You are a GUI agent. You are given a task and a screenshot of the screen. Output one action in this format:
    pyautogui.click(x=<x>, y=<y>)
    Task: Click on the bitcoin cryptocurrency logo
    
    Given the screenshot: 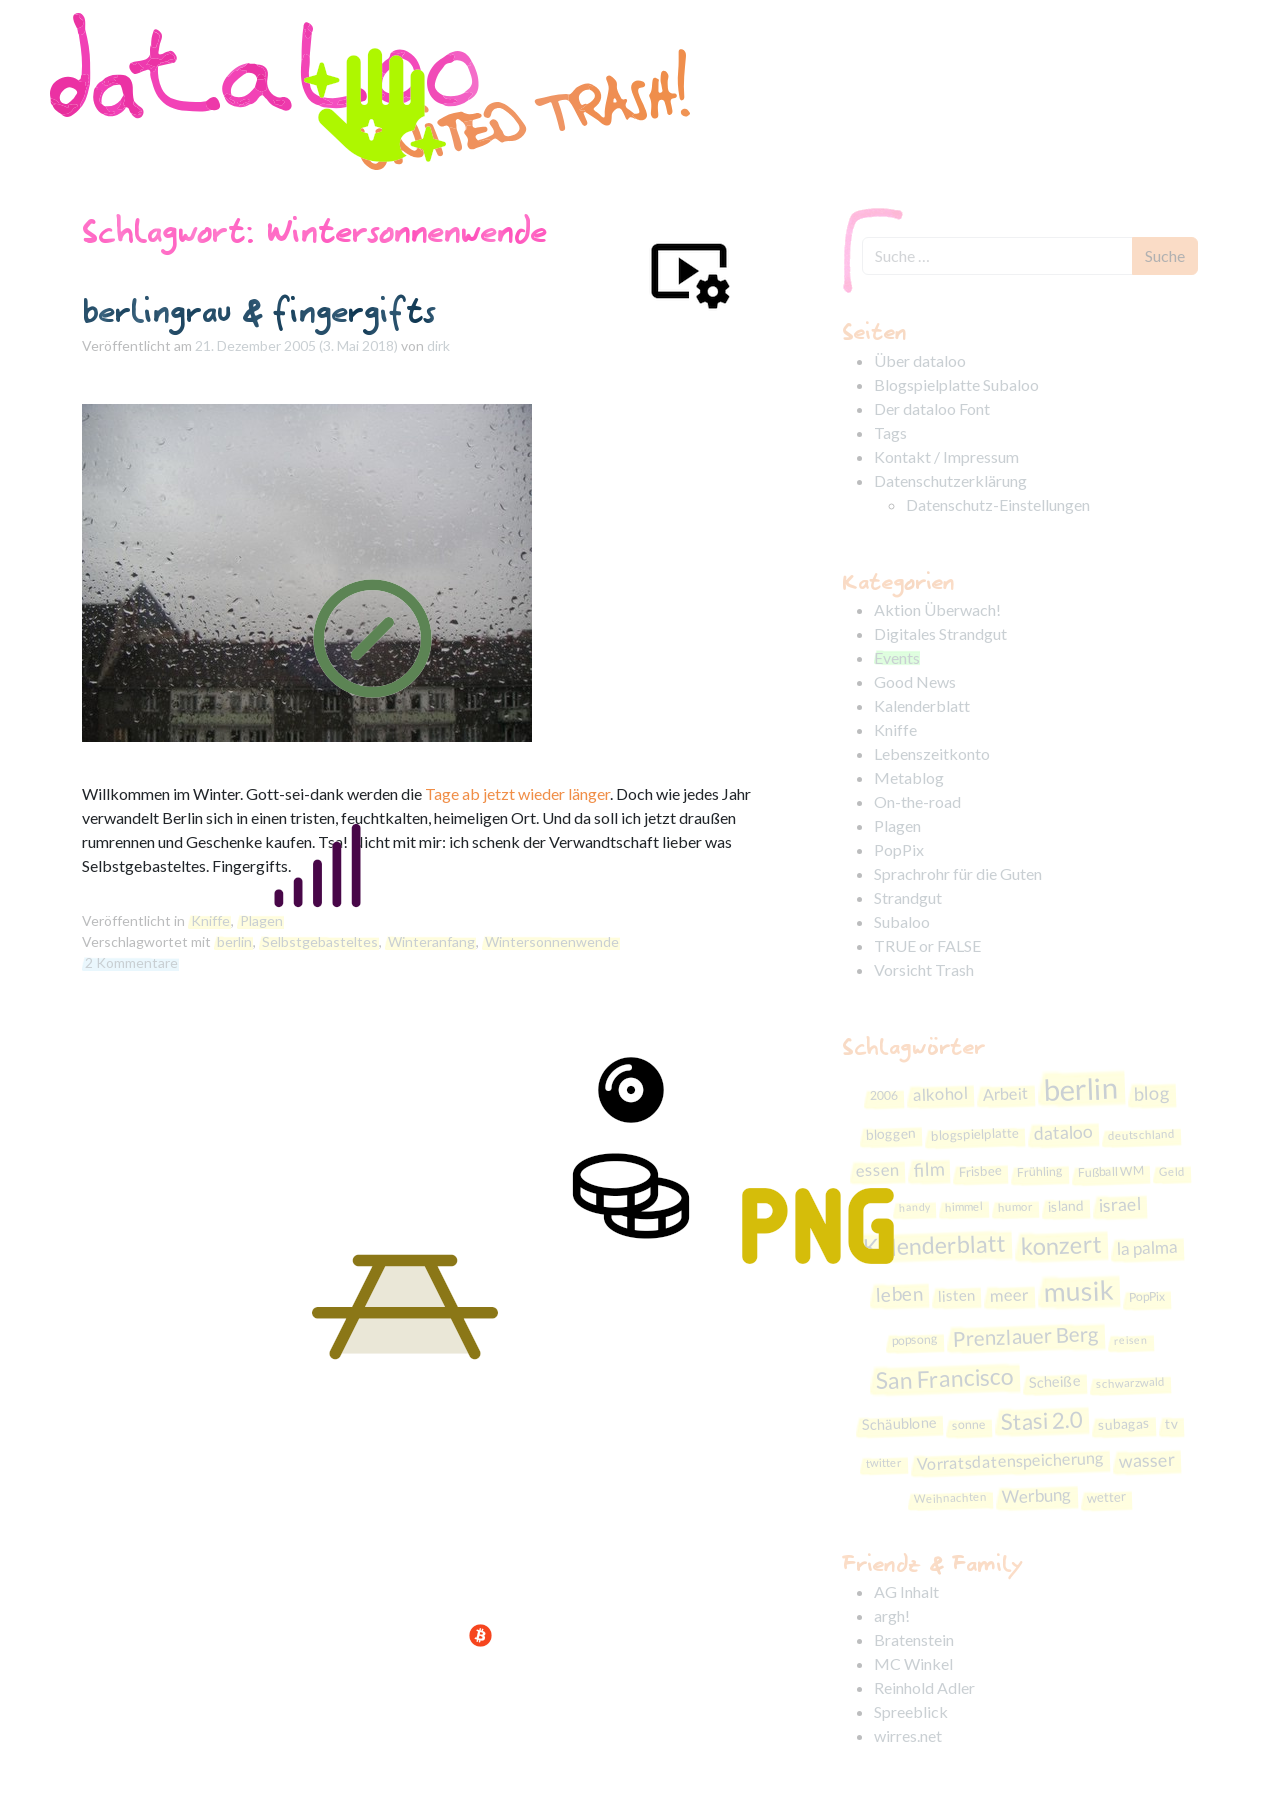 What is the action you would take?
    pyautogui.click(x=480, y=1635)
    